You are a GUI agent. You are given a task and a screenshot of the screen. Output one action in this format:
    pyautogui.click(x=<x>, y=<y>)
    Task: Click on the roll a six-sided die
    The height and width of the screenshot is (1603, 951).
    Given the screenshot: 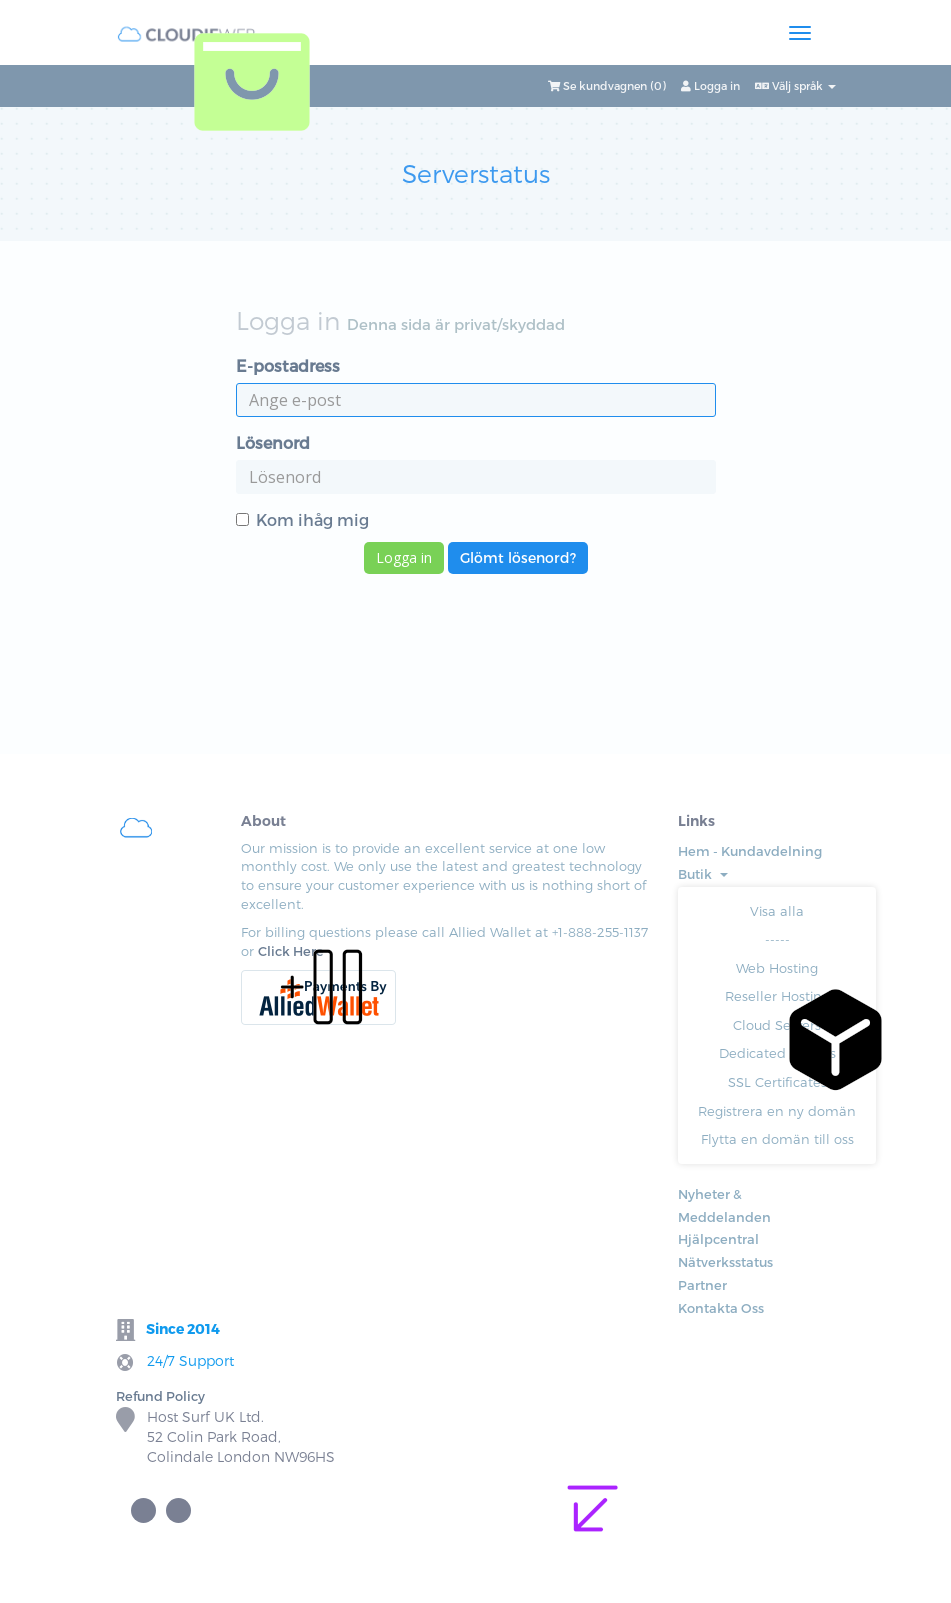 What is the action you would take?
    pyautogui.click(x=835, y=1038)
    